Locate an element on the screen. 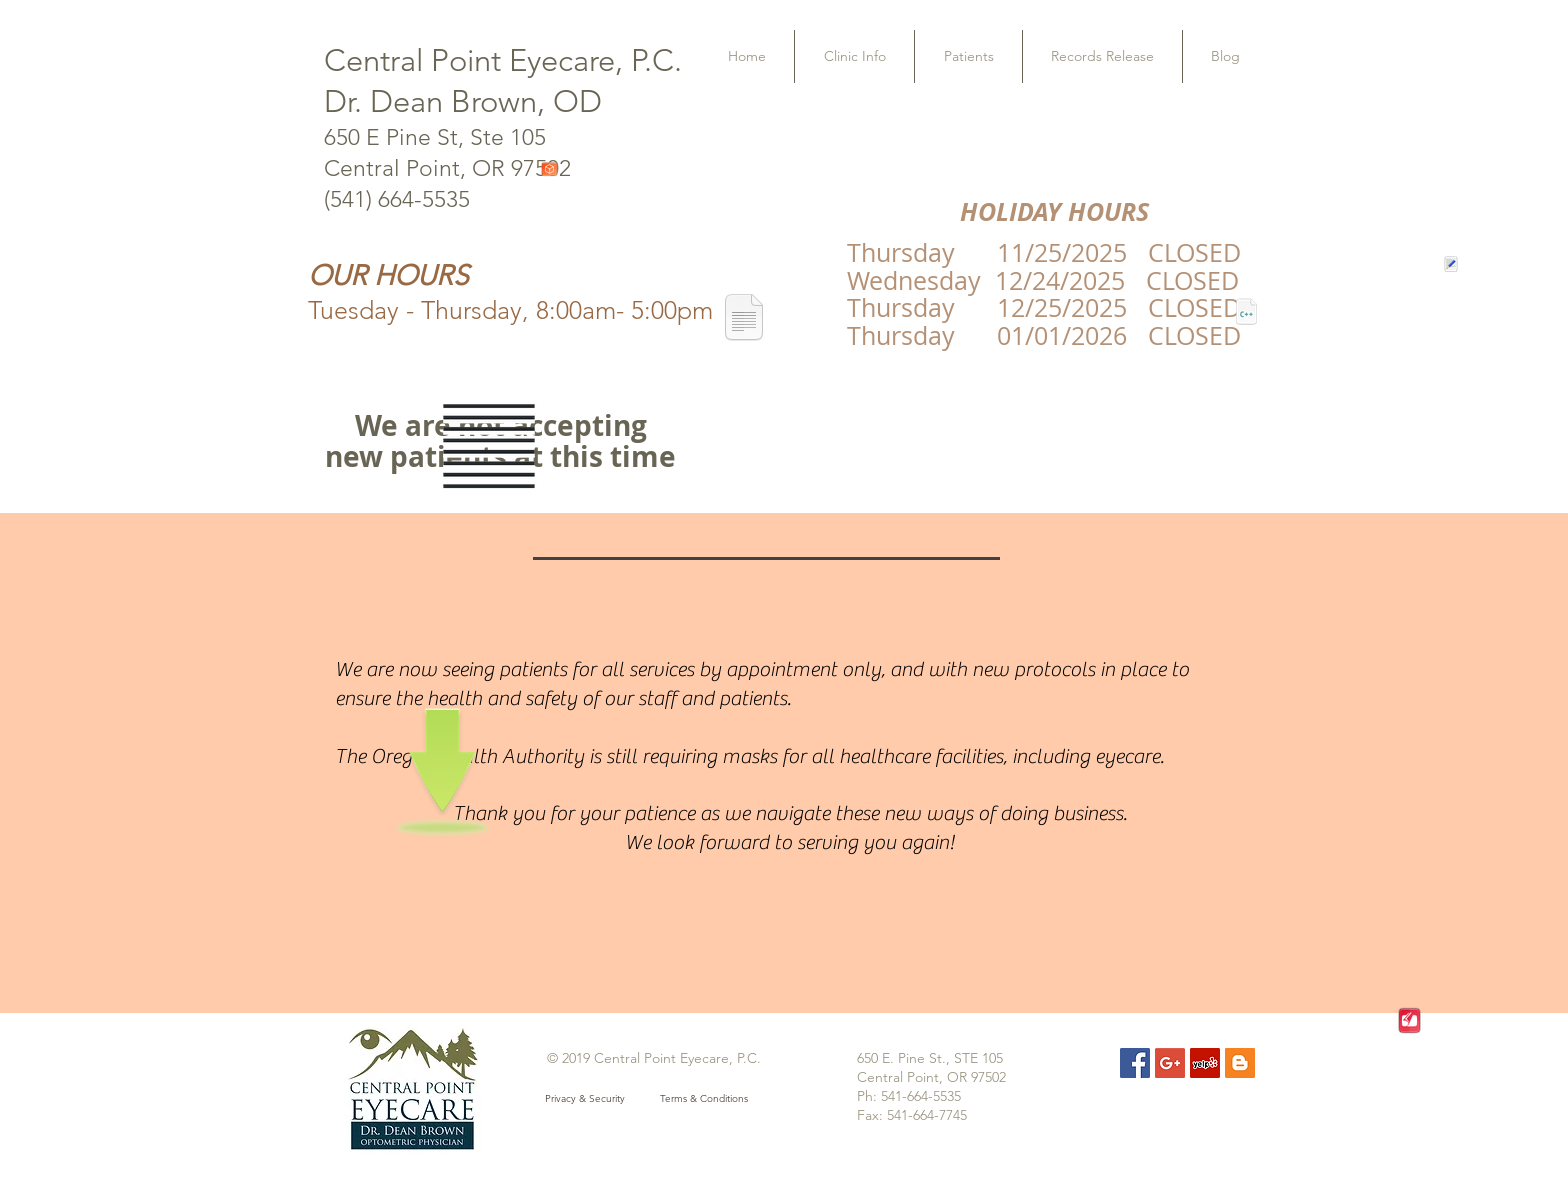  open the text editor app is located at coordinates (1451, 264).